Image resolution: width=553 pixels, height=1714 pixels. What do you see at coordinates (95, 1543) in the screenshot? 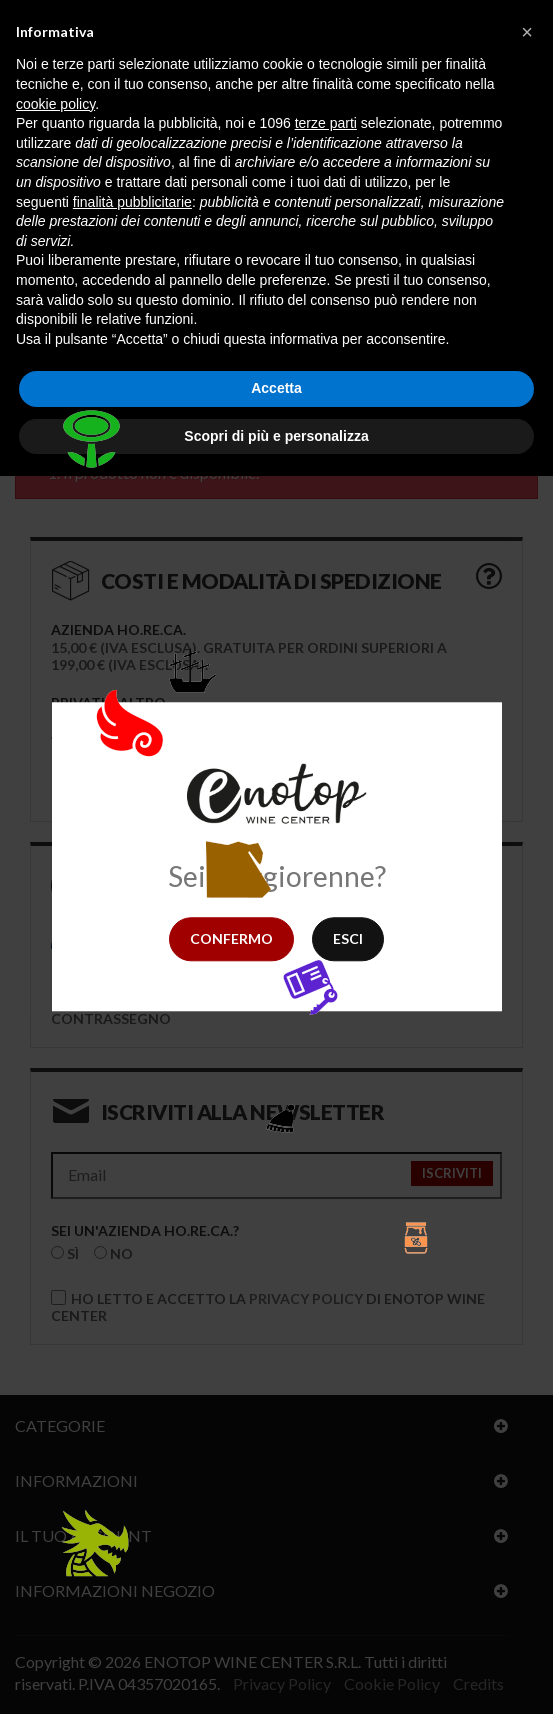
I see `access dragon or monster-related content` at bounding box center [95, 1543].